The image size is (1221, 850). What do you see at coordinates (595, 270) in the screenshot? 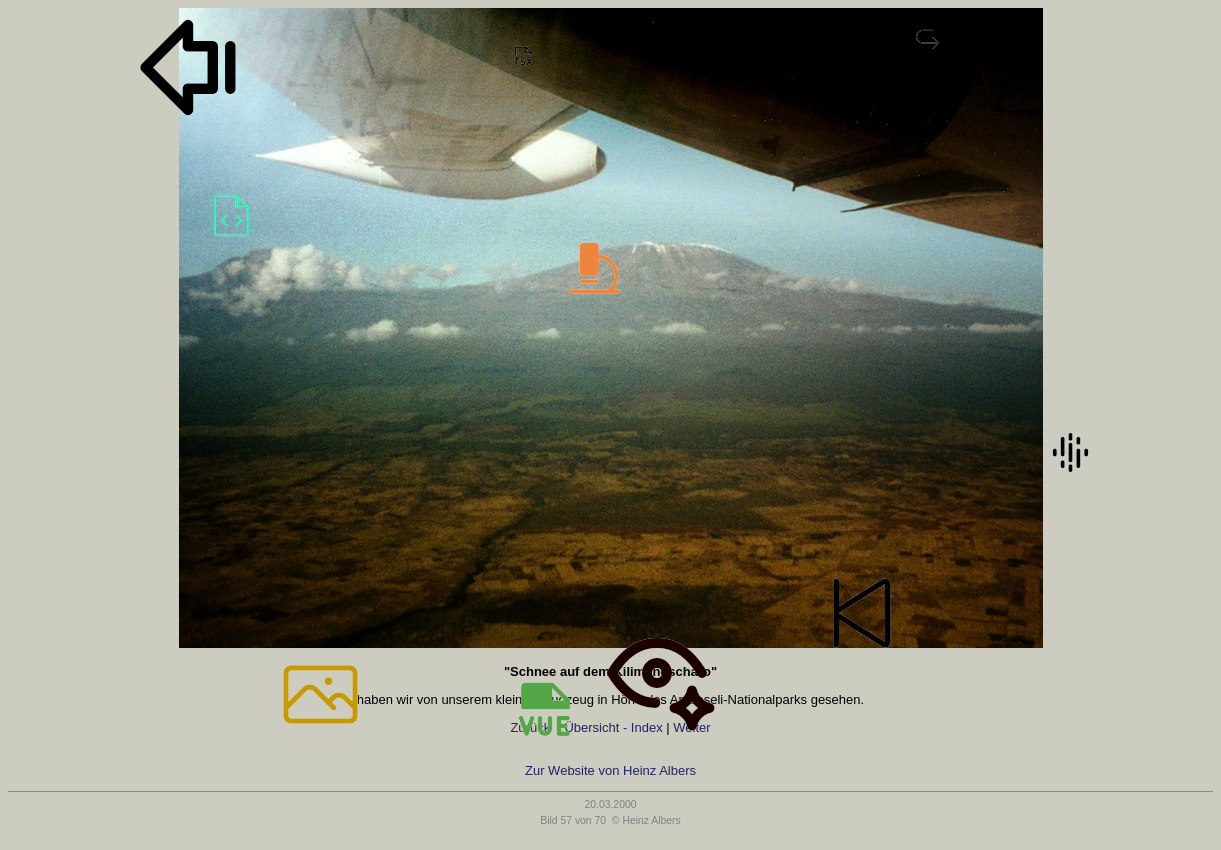
I see `access research or laboratory tools` at bounding box center [595, 270].